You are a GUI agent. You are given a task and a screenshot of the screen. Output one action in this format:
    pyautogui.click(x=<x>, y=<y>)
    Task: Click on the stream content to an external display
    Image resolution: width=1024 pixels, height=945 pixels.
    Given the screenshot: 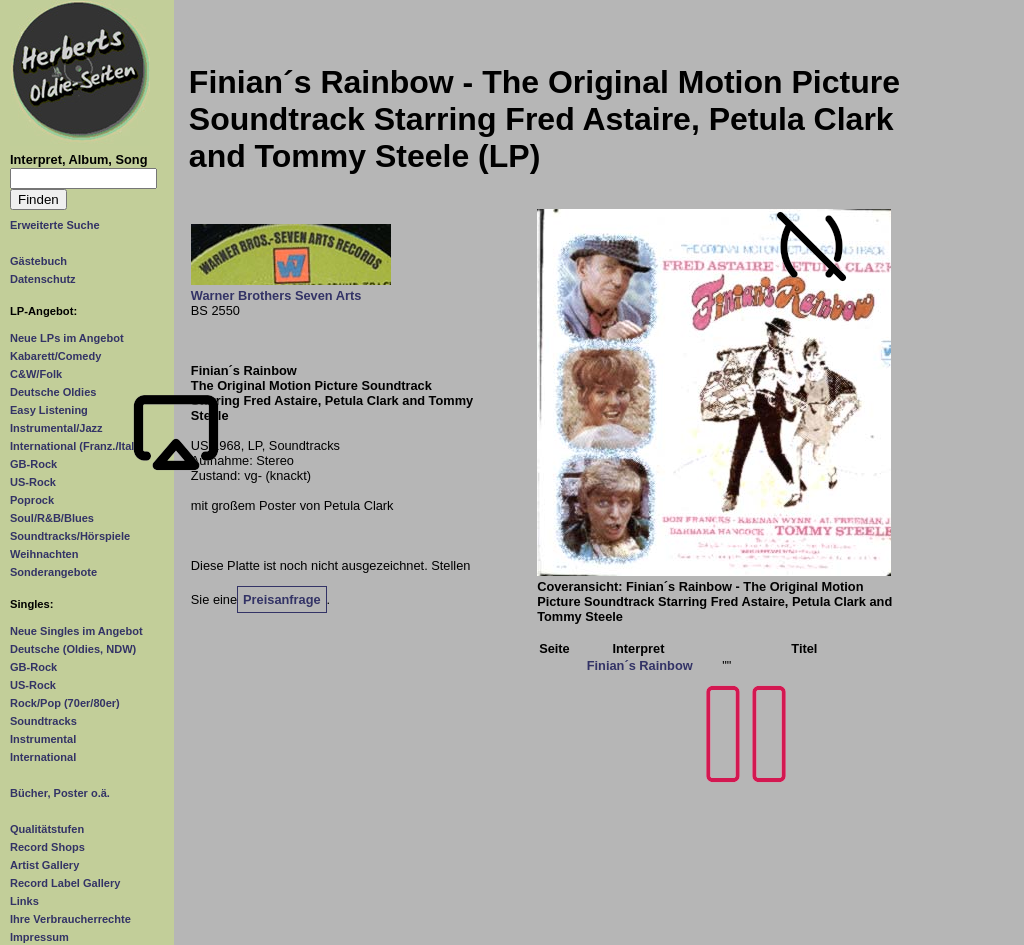 What is the action you would take?
    pyautogui.click(x=176, y=431)
    